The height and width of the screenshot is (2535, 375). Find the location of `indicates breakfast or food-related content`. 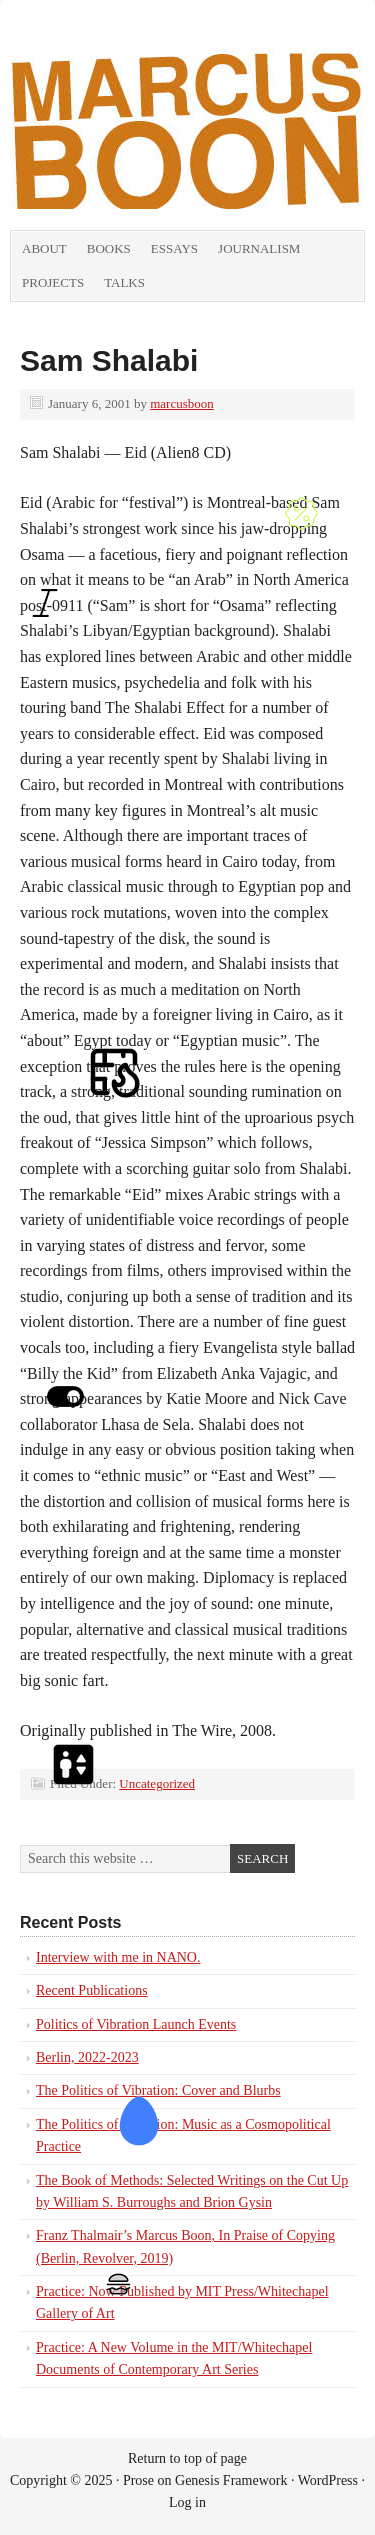

indicates breakfast or food-related content is located at coordinates (139, 2121).